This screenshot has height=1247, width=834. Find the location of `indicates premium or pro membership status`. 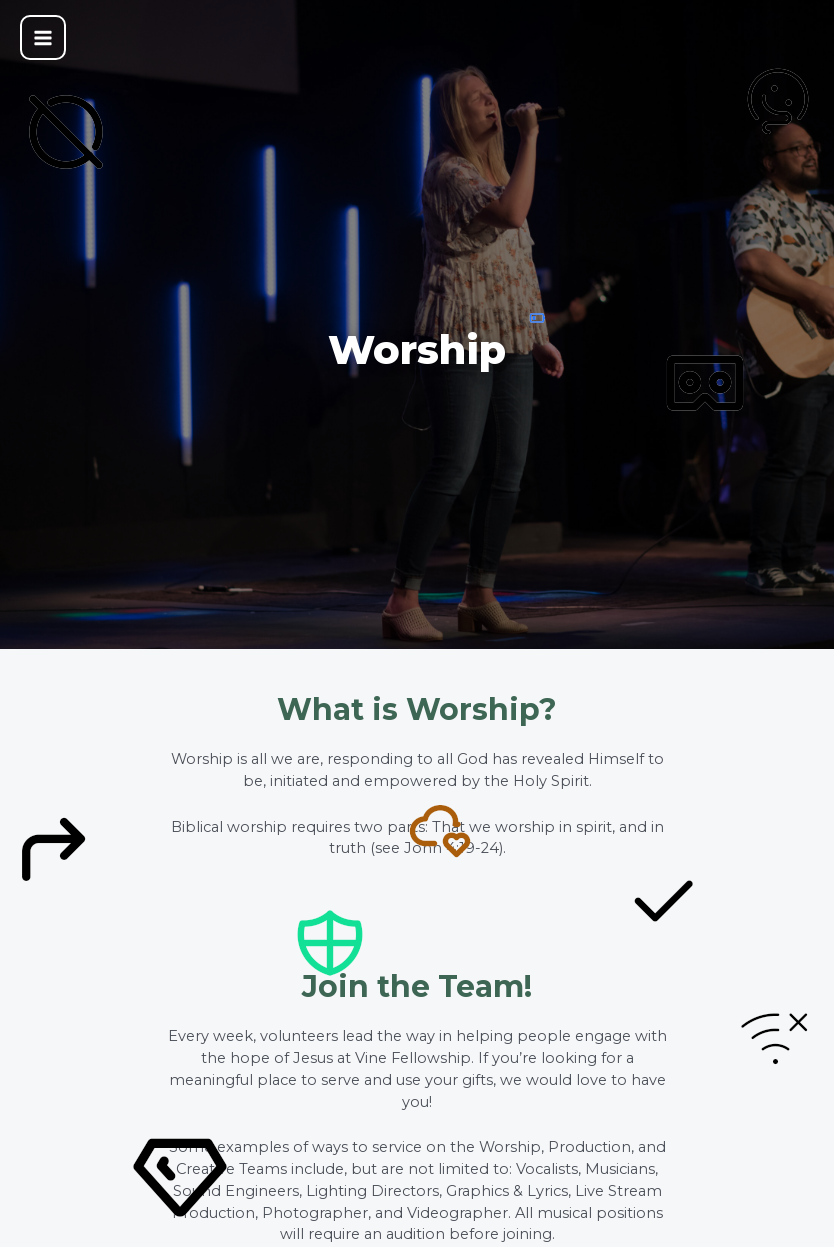

indicates premium or pro membership status is located at coordinates (180, 1176).